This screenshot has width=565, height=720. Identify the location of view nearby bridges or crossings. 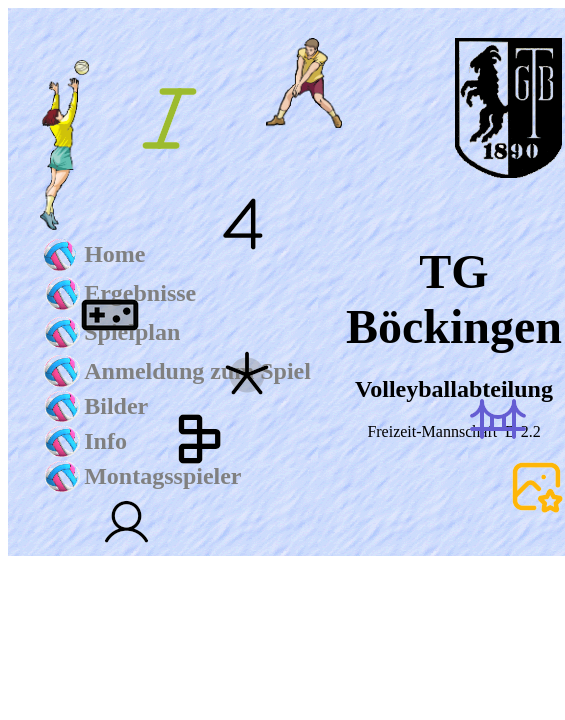
(498, 419).